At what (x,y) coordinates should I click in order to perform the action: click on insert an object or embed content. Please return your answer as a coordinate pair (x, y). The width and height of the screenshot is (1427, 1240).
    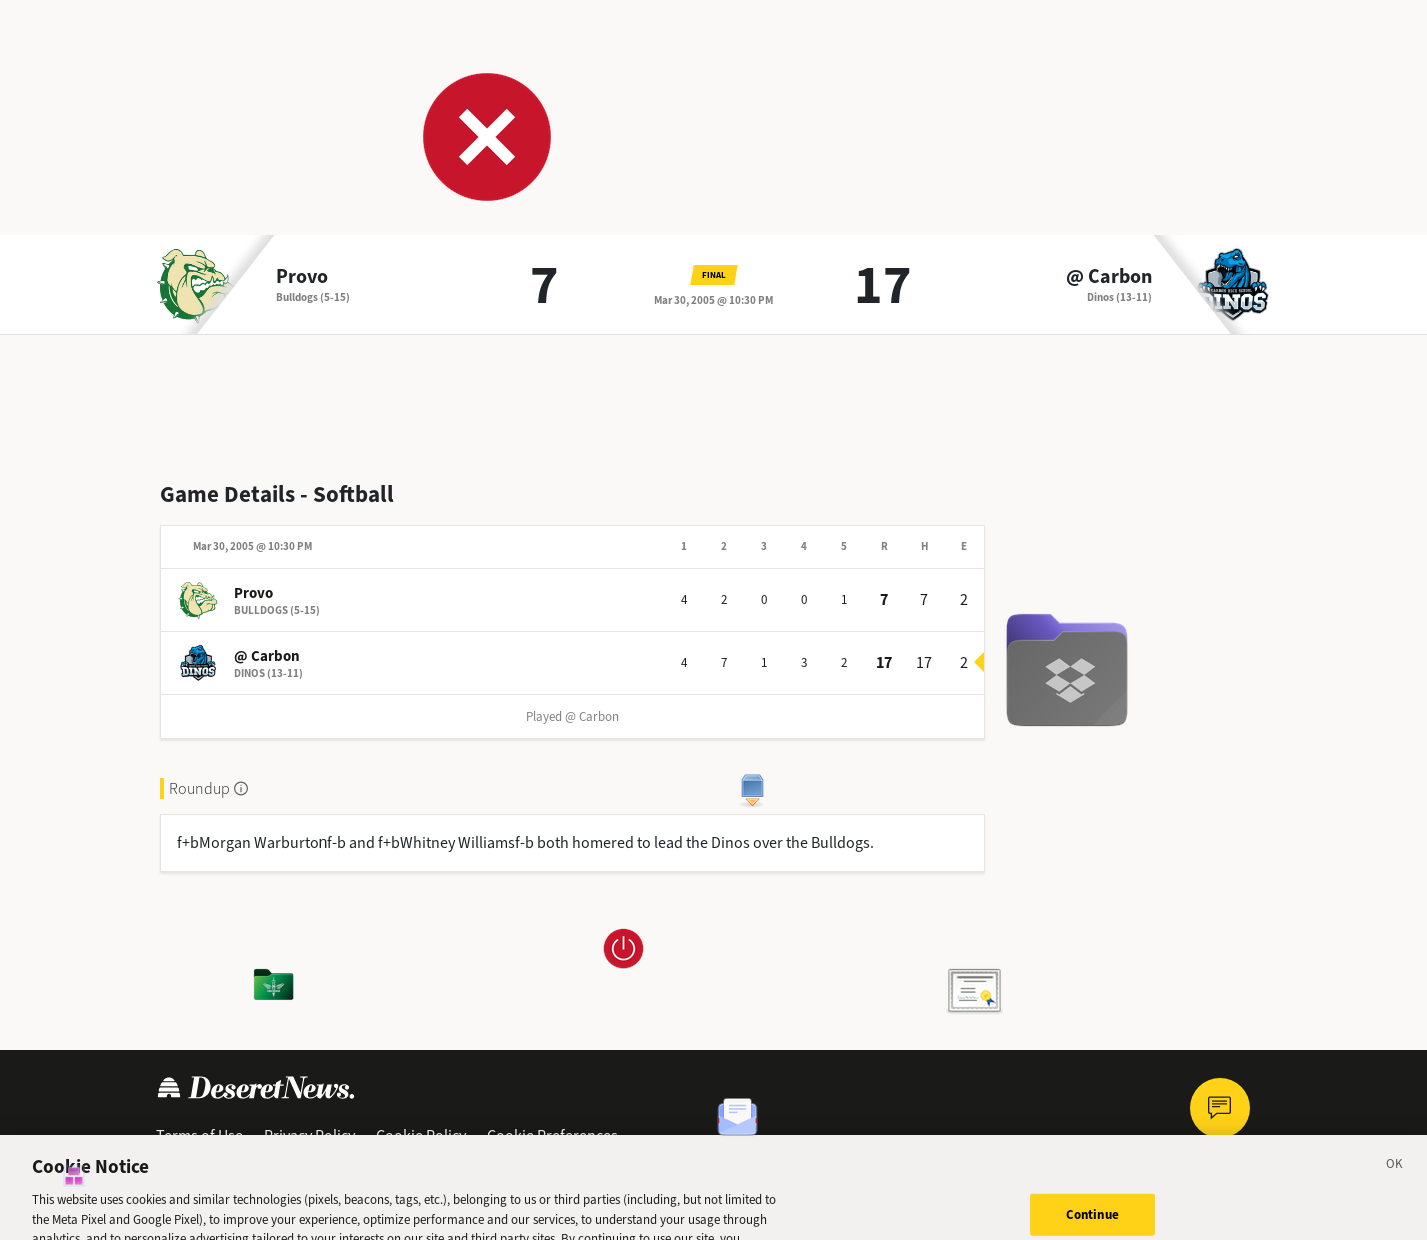
    Looking at the image, I should click on (752, 791).